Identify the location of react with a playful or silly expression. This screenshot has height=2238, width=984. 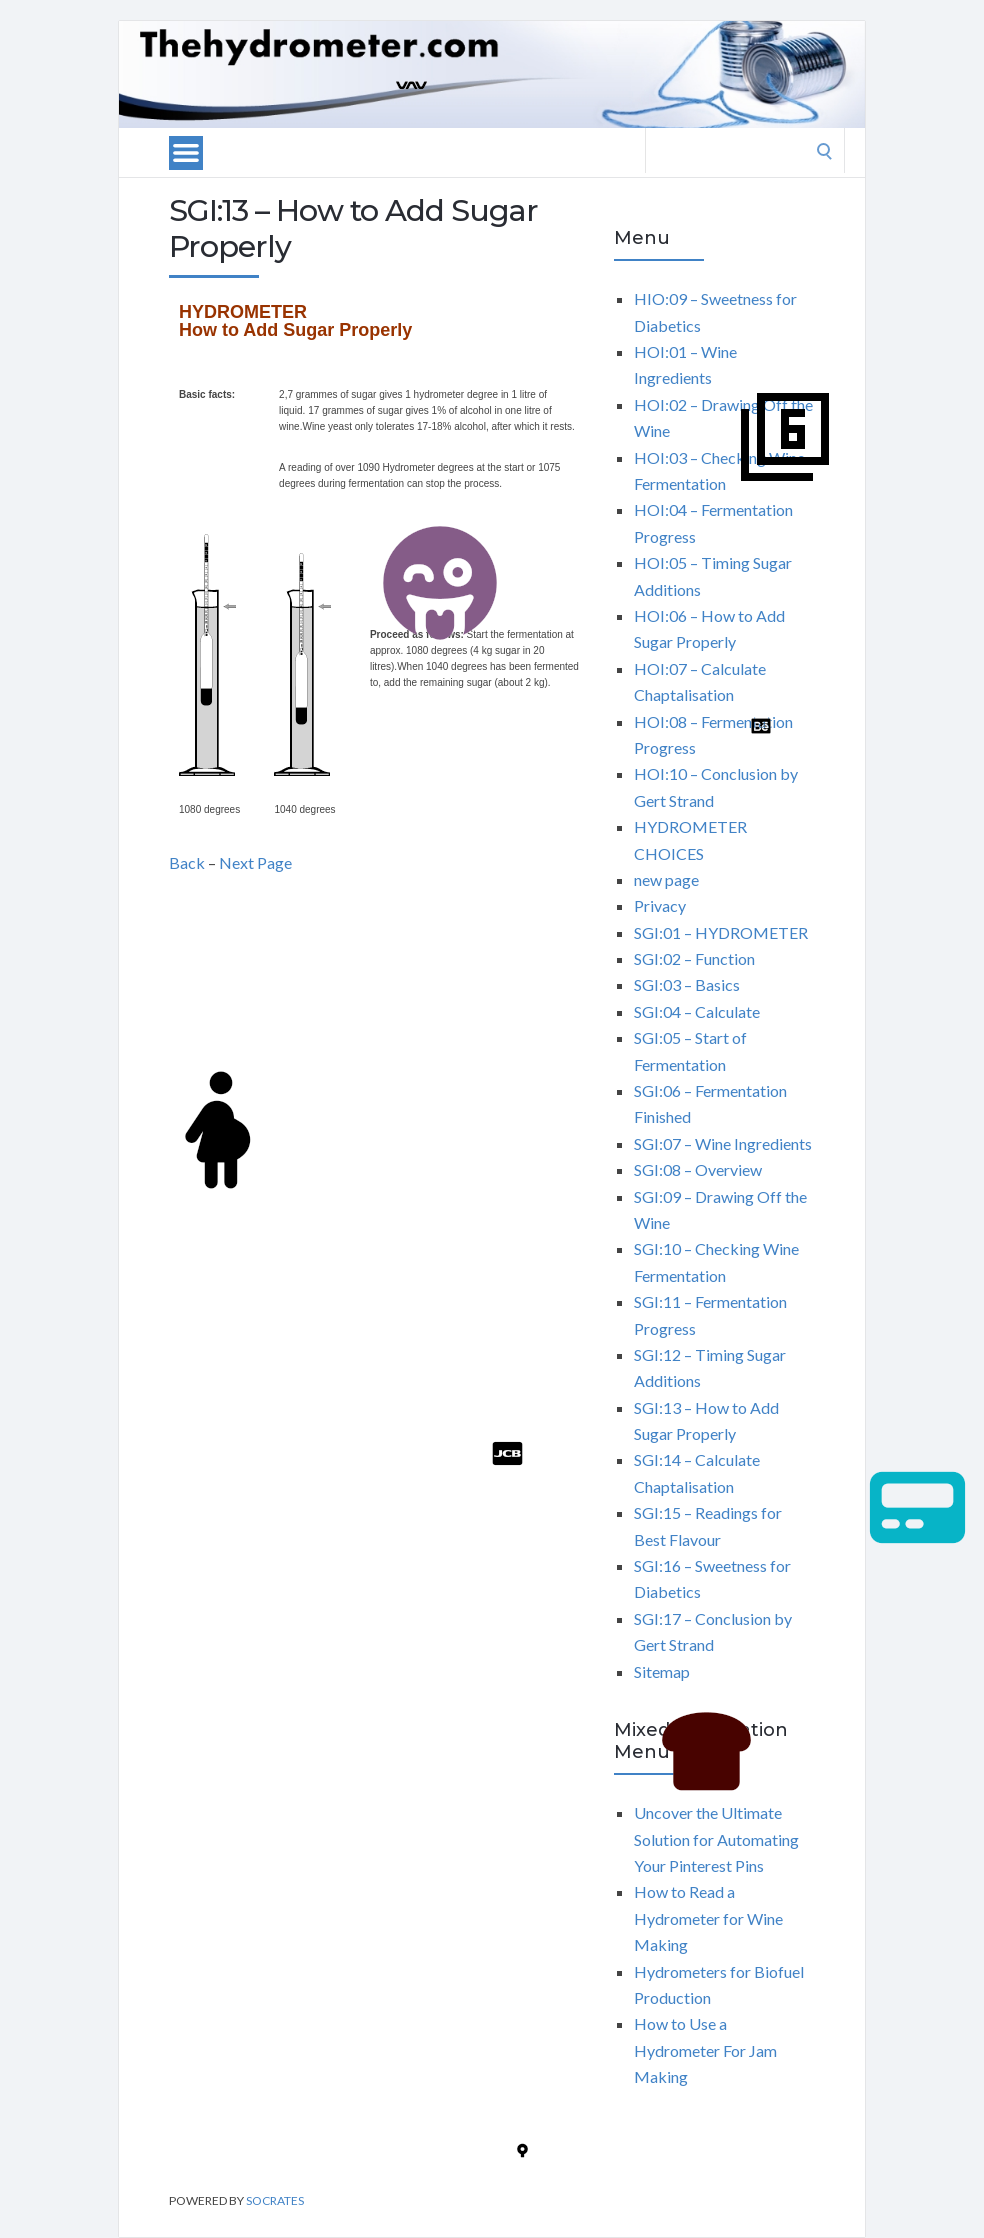
(440, 583).